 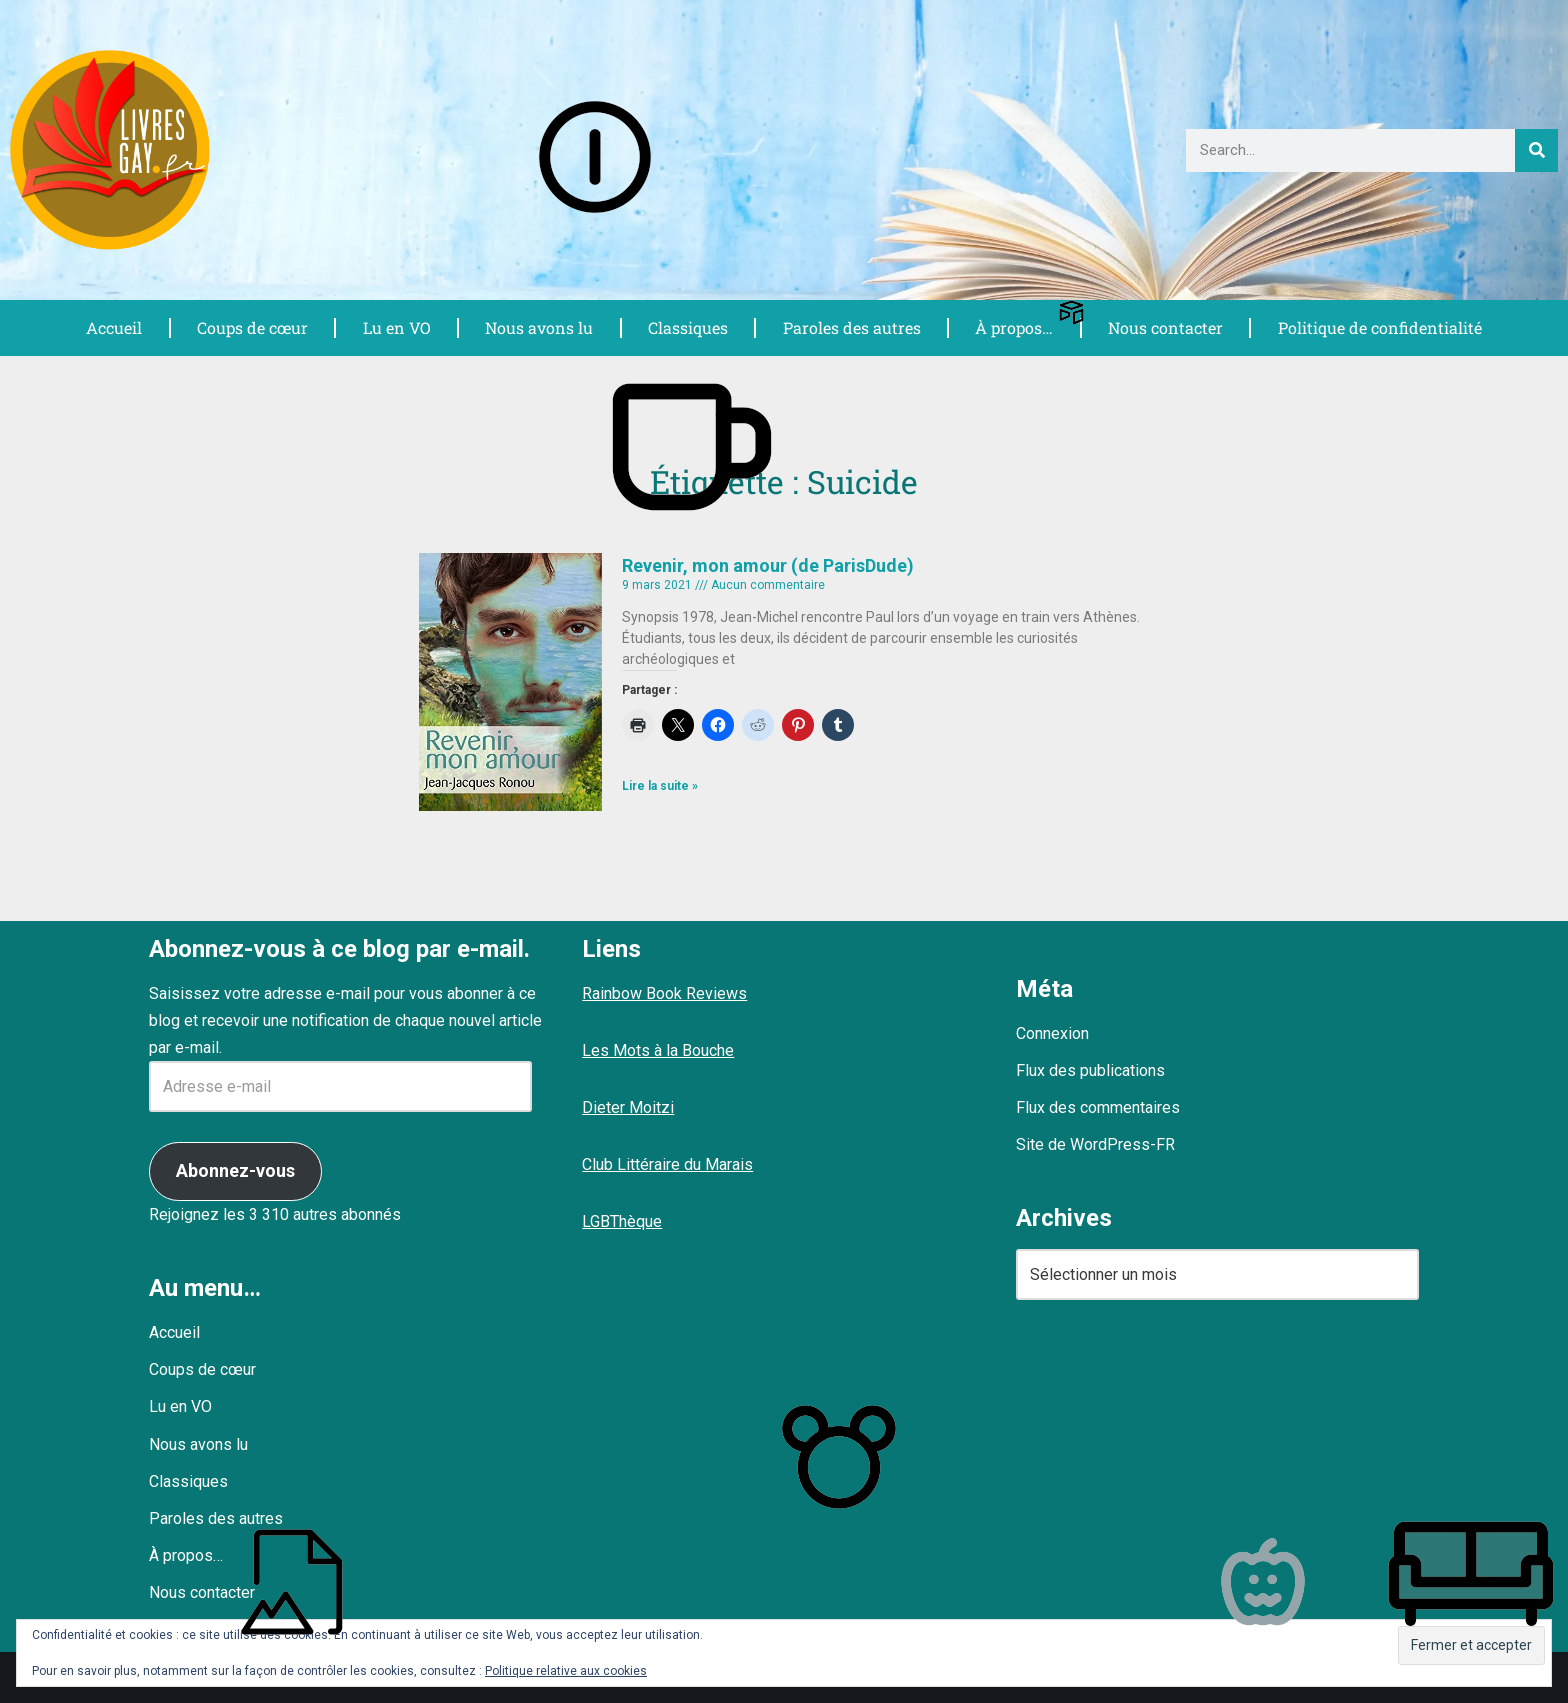 I want to click on access information or help, so click(x=595, y=157).